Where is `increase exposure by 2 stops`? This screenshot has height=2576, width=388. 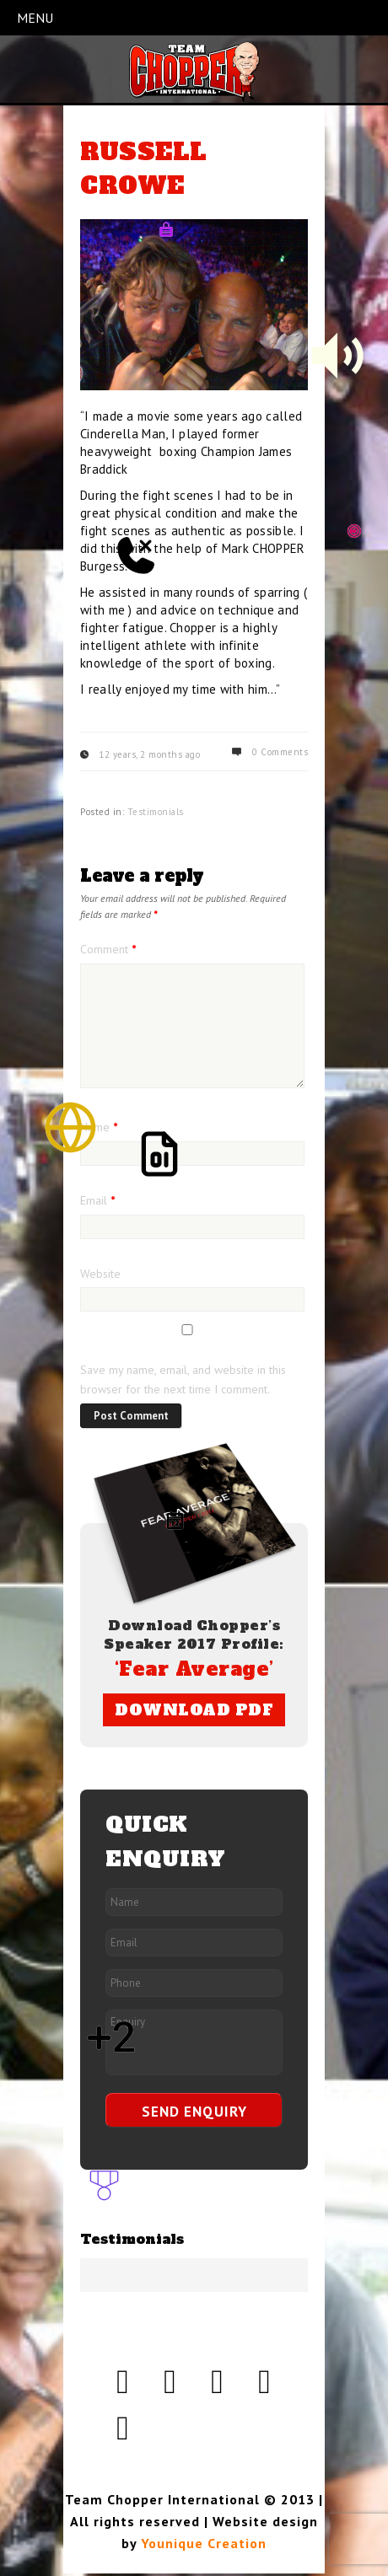 increase exposure by 2 stops is located at coordinates (110, 2037).